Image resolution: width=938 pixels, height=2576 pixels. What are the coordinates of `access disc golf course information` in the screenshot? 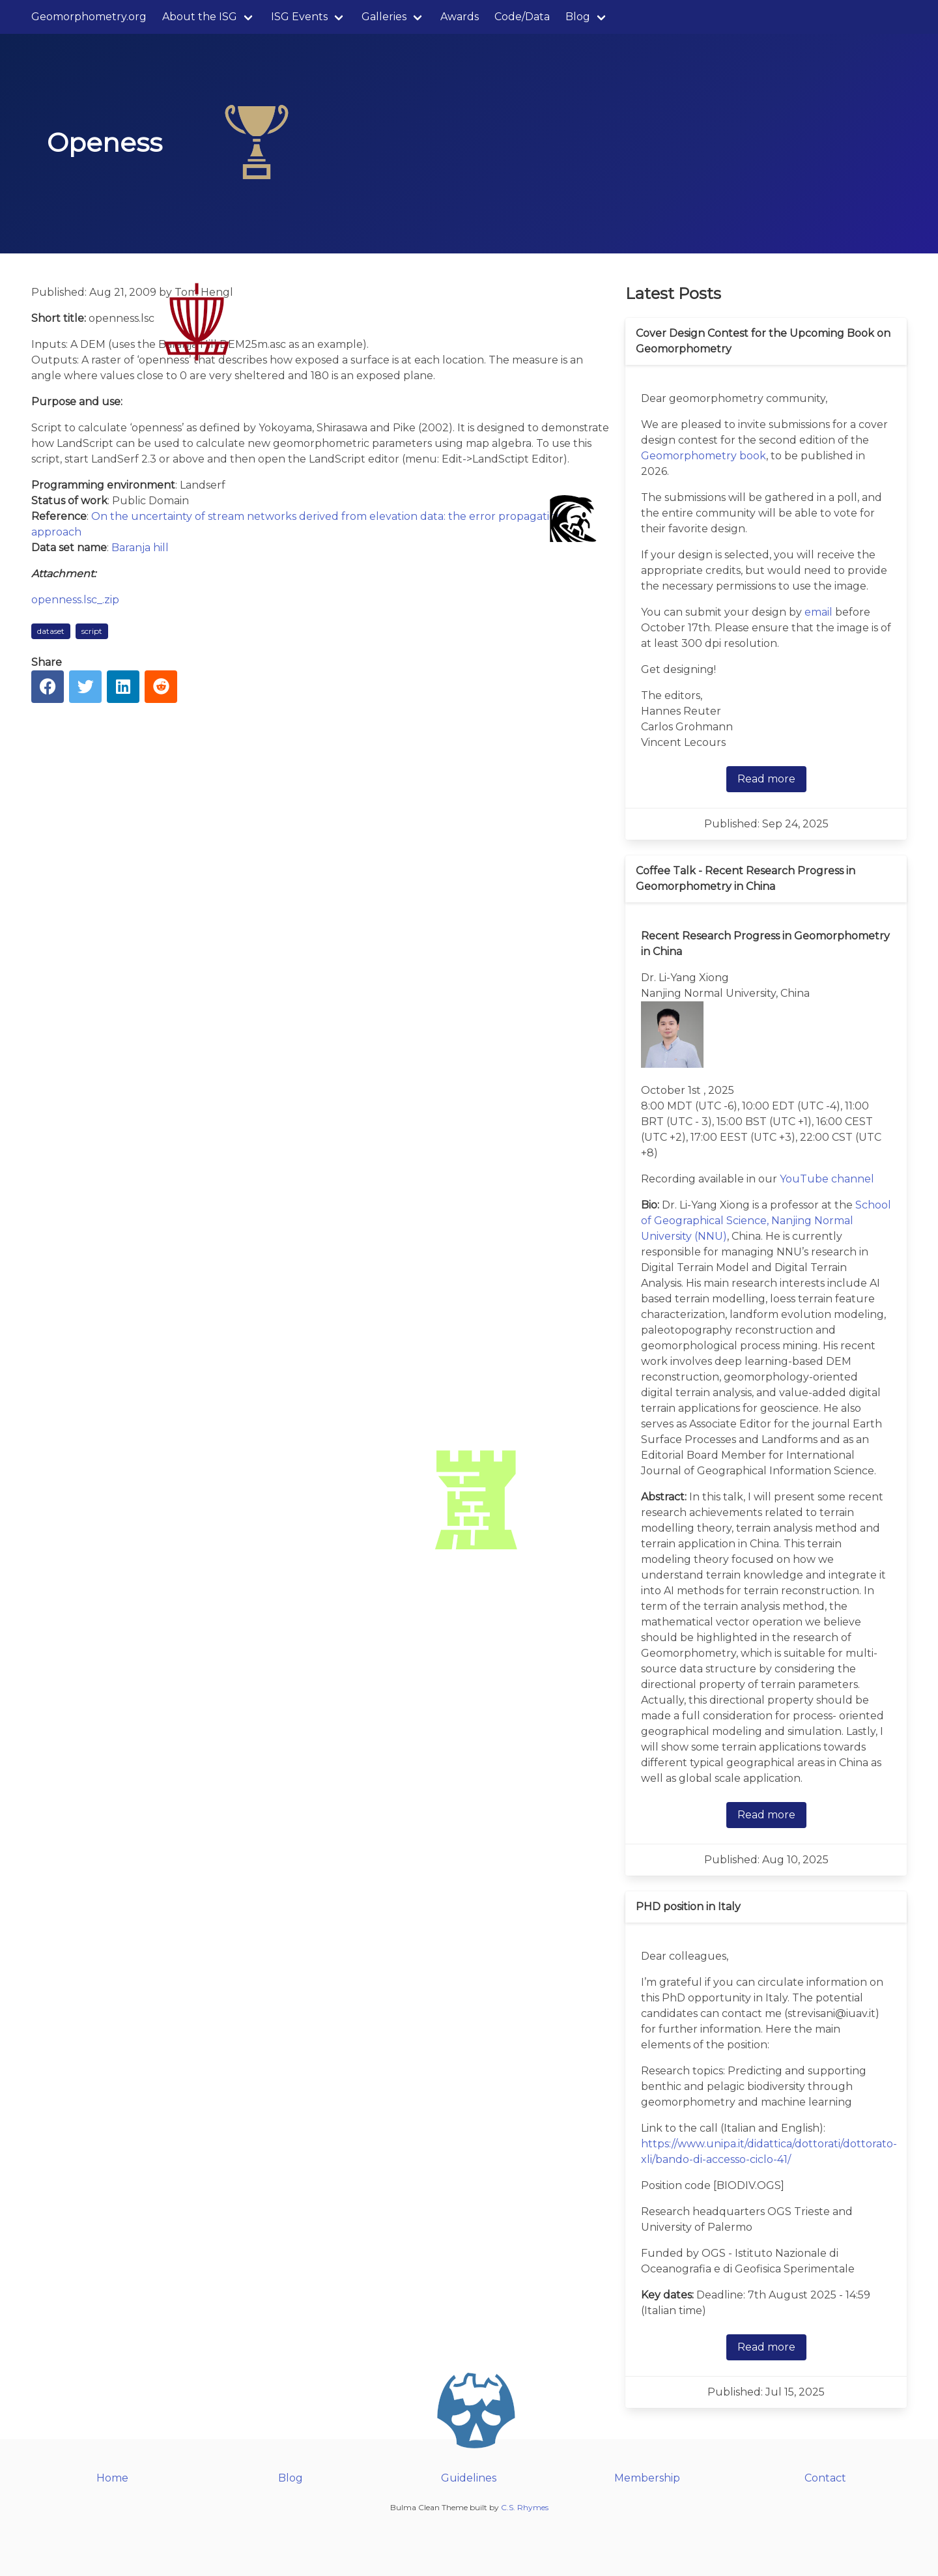 It's located at (197, 322).